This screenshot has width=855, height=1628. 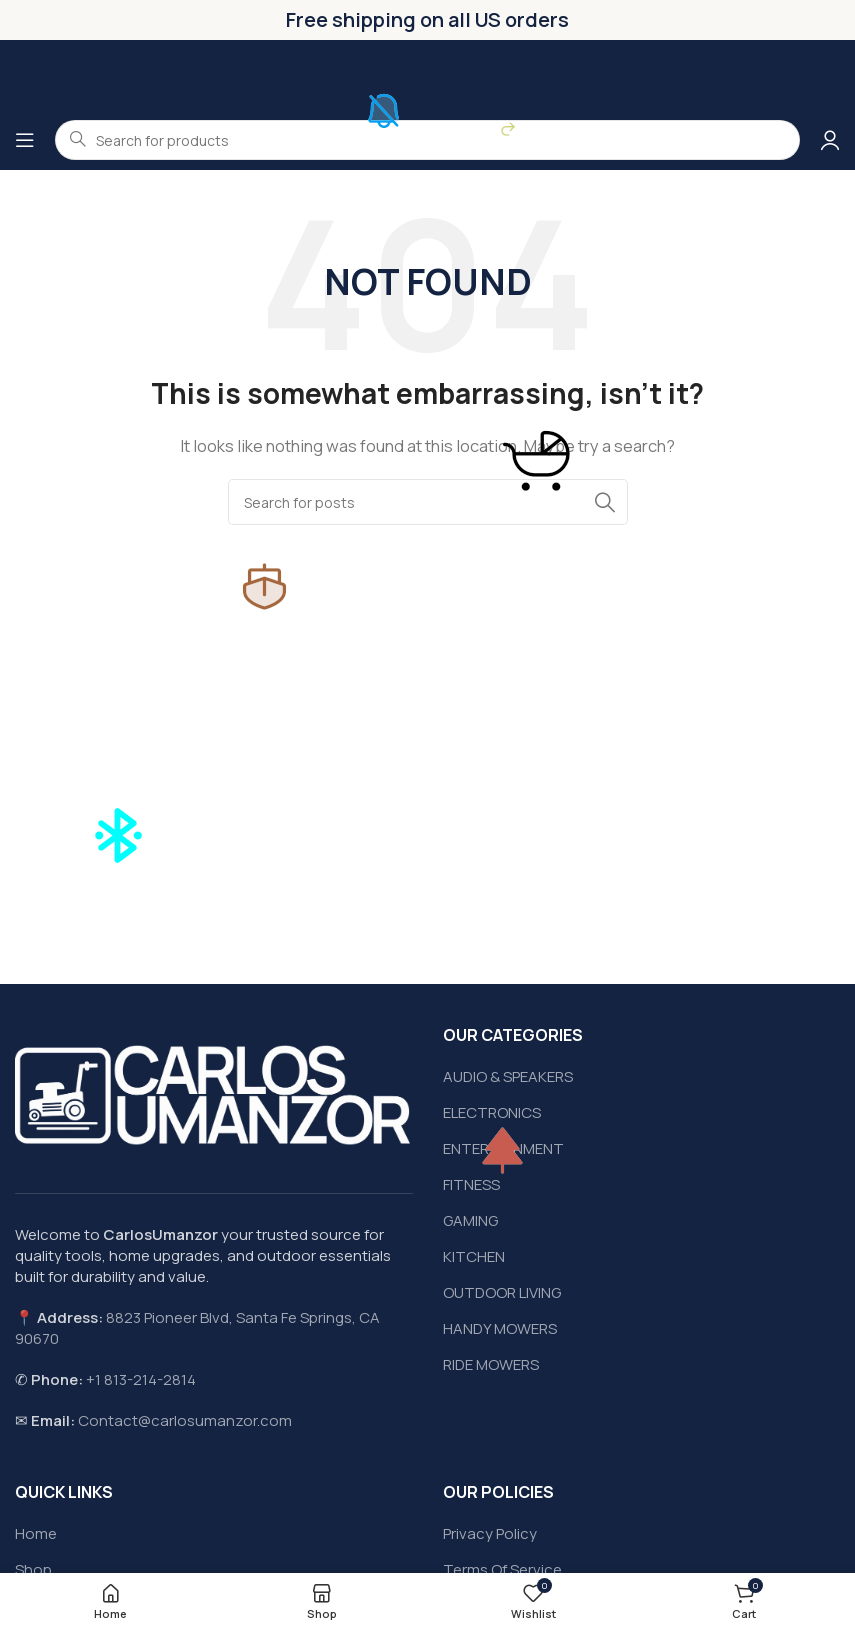 I want to click on access baby or parenting-related features, so click(x=537, y=458).